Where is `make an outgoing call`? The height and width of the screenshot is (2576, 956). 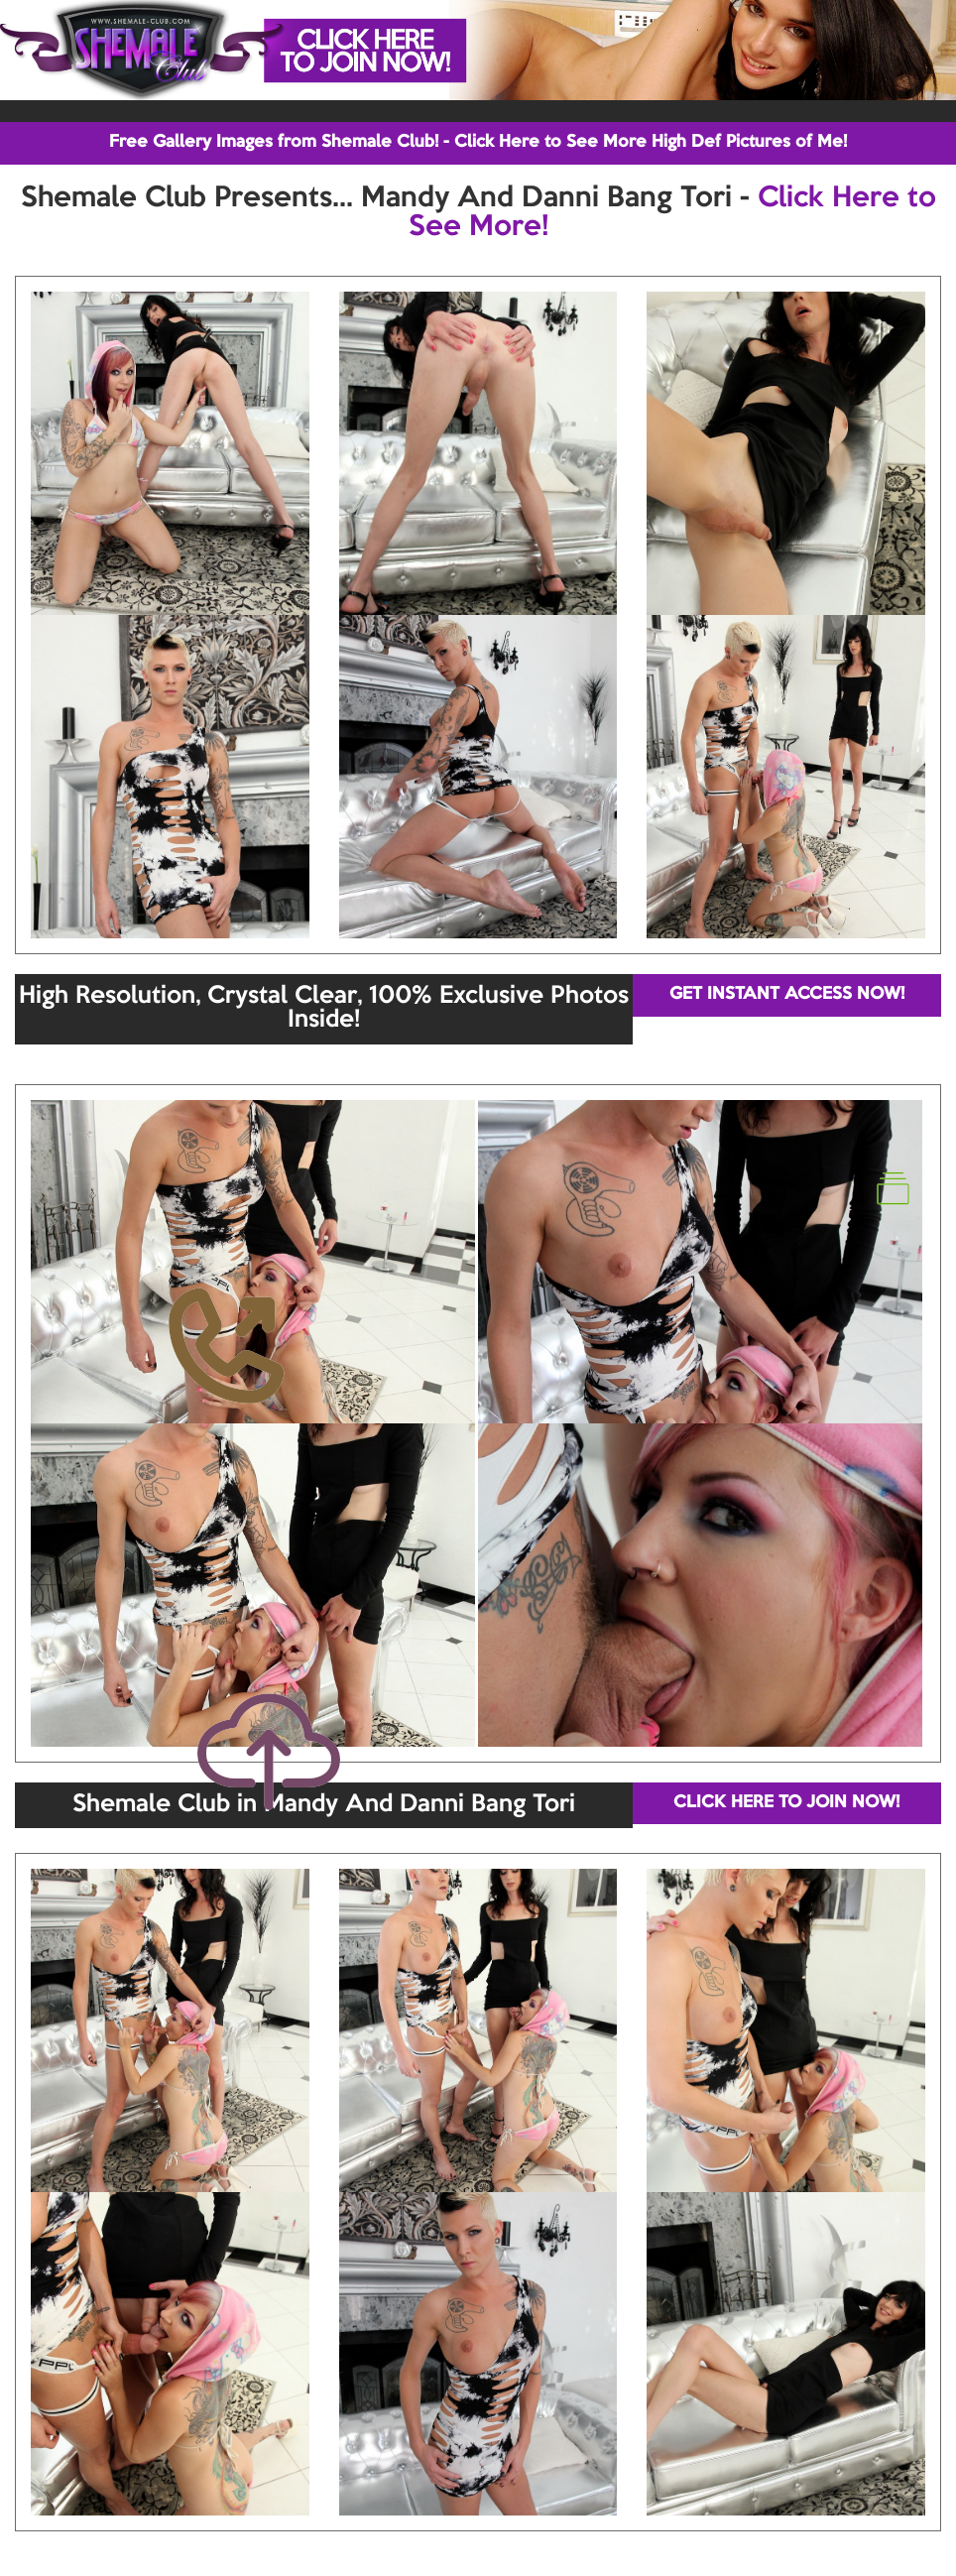
make an outgoing call is located at coordinates (228, 1343).